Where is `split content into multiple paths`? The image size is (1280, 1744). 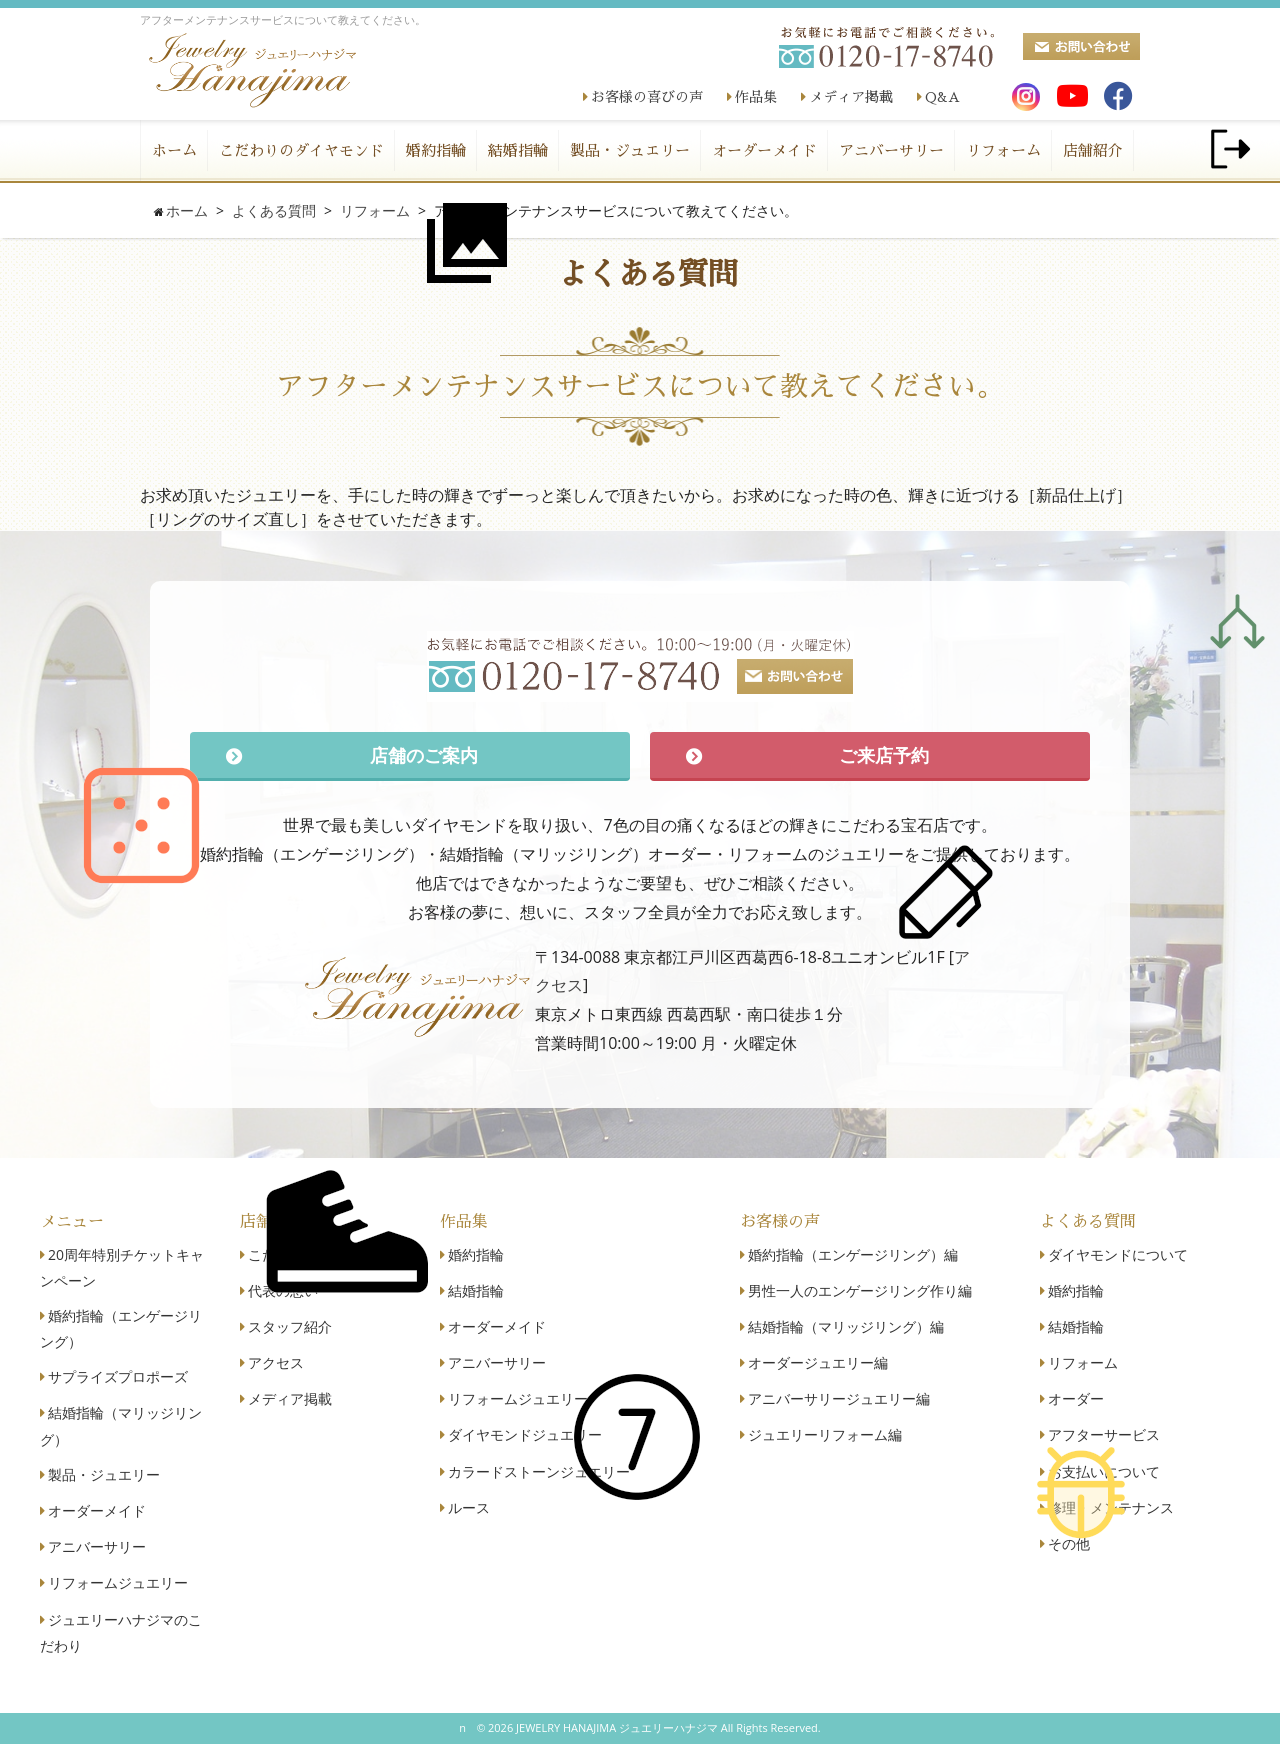
split content into multiple paths is located at coordinates (1237, 623).